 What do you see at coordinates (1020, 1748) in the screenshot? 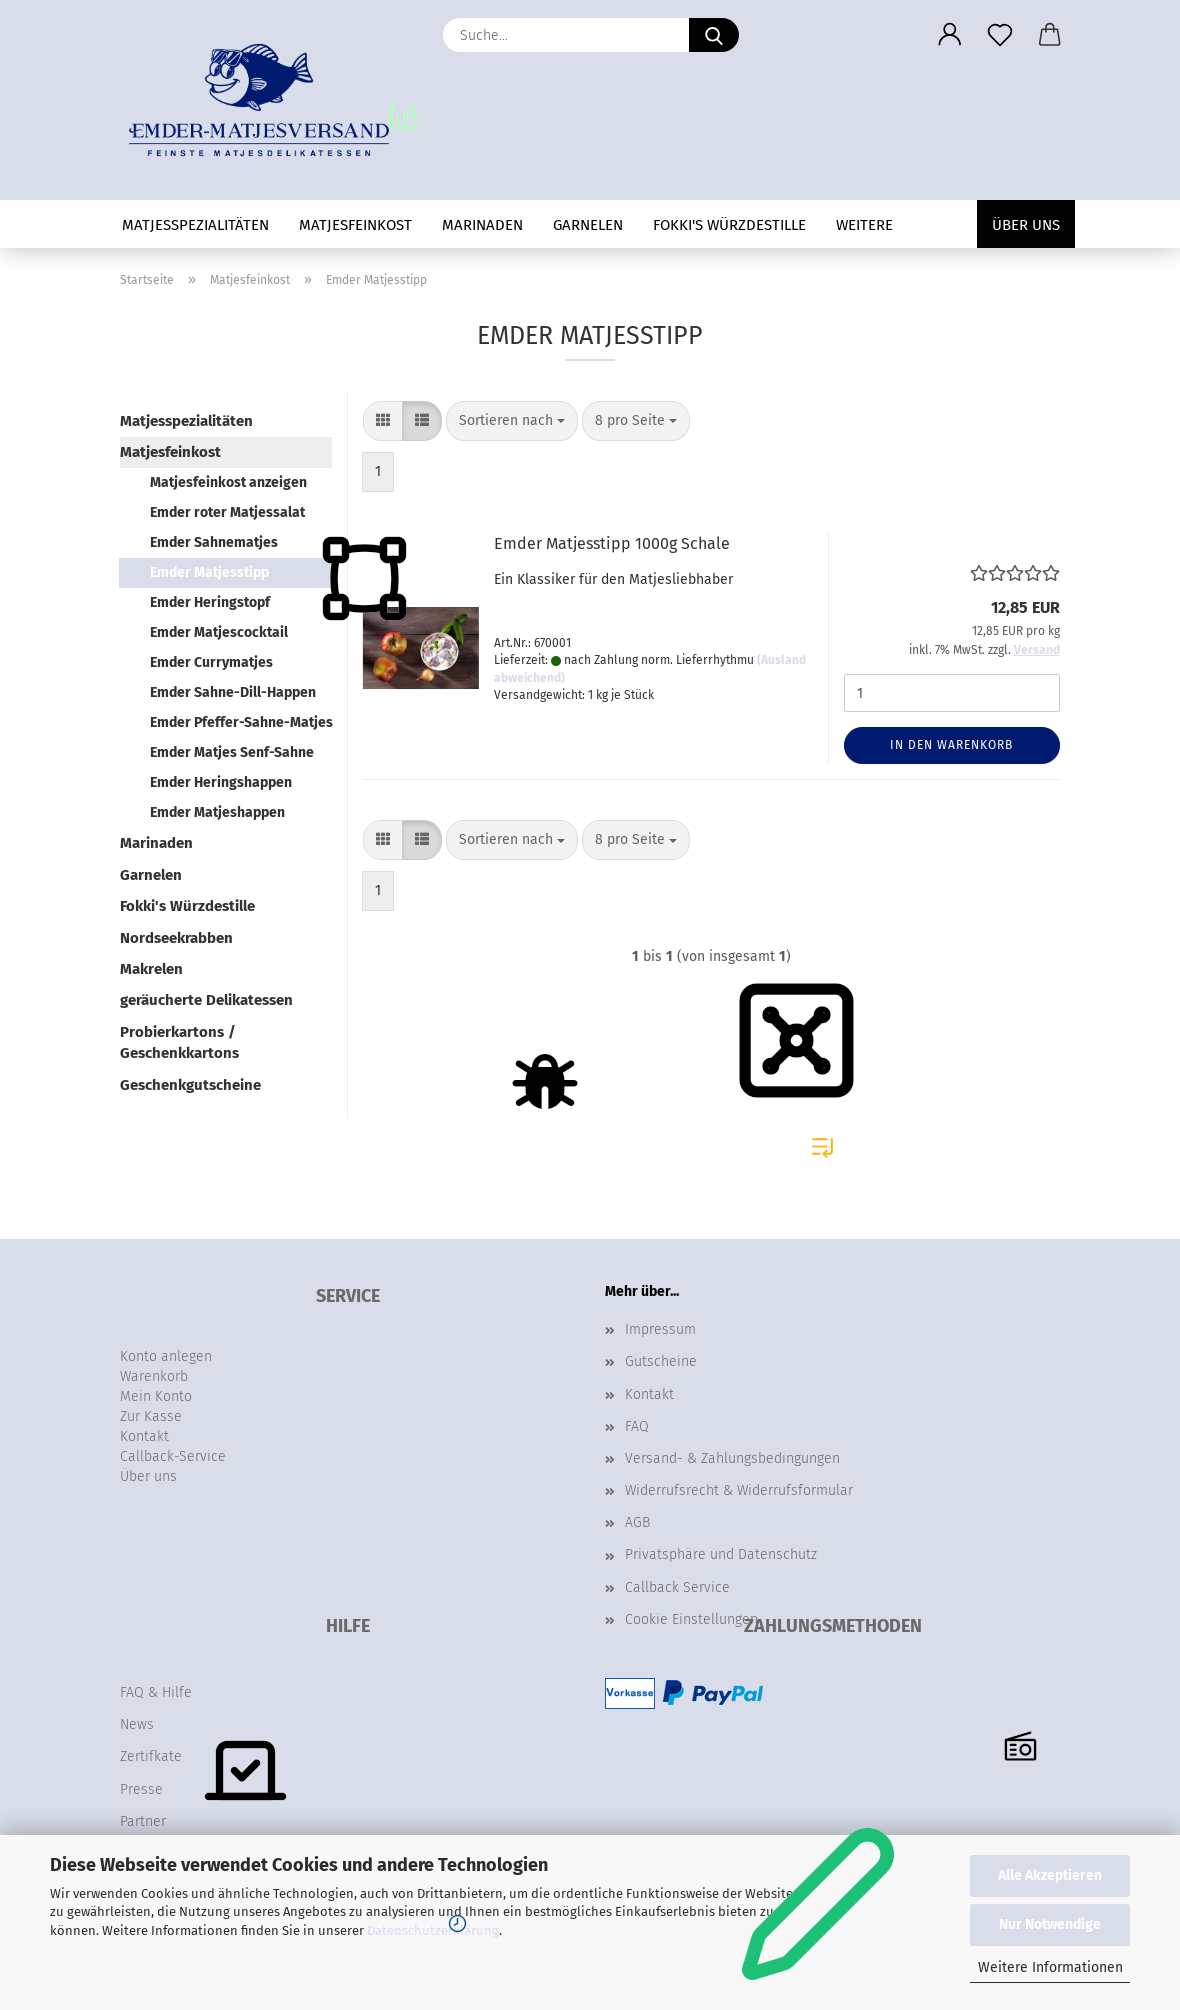
I see `open radio or audio streaming` at bounding box center [1020, 1748].